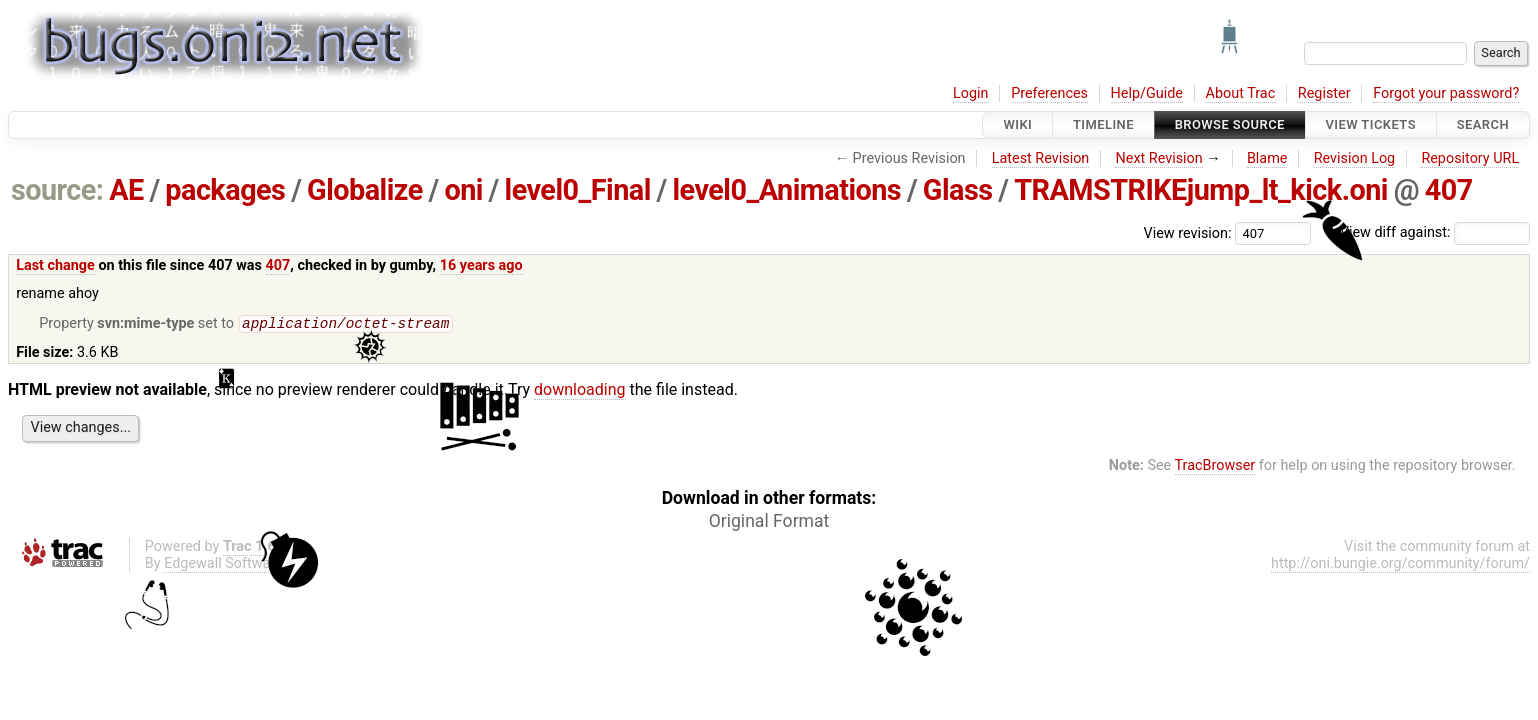 Image resolution: width=1538 pixels, height=720 pixels. I want to click on indicates a power-up or special ability is active, so click(370, 346).